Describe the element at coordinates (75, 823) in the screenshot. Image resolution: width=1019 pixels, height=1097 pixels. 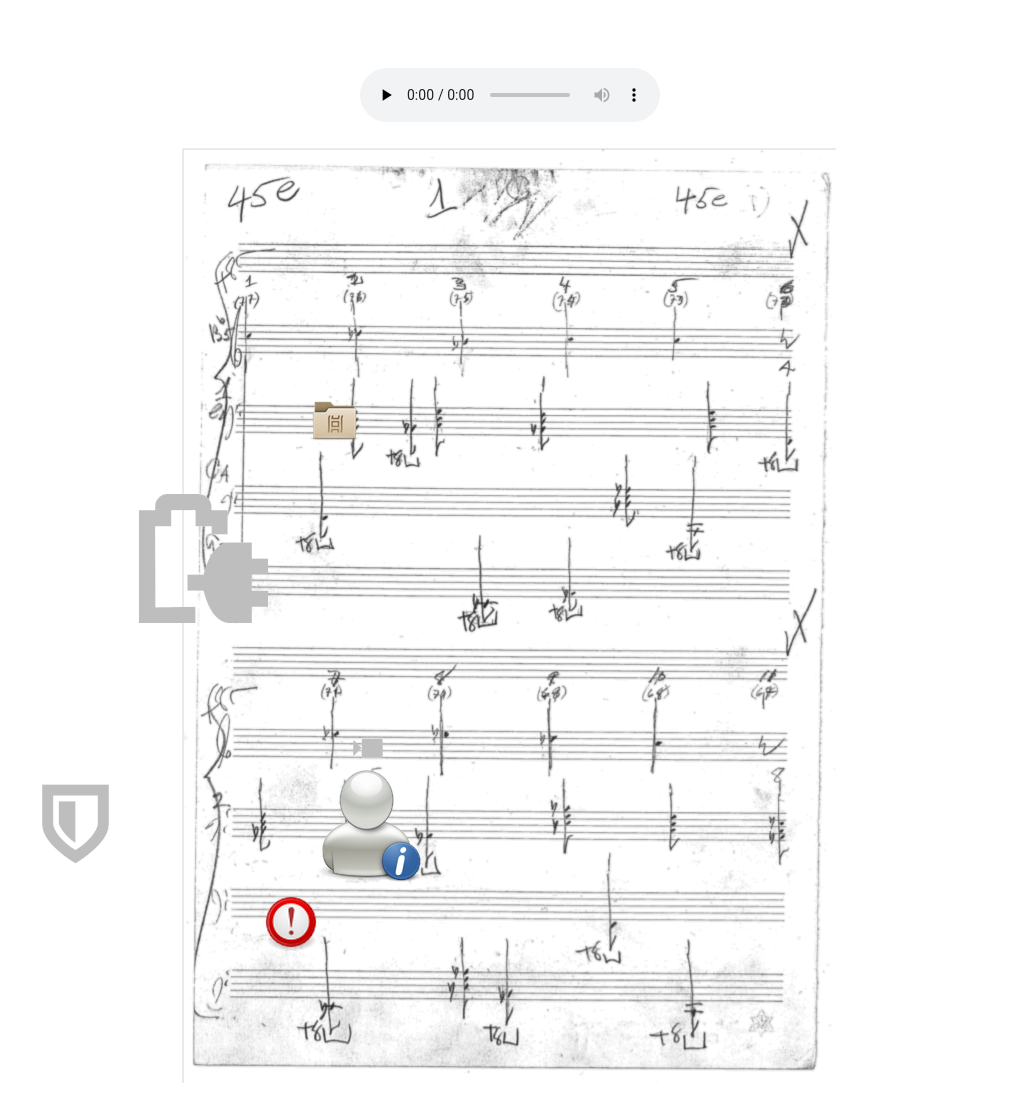
I see `indicates medium security level` at that location.